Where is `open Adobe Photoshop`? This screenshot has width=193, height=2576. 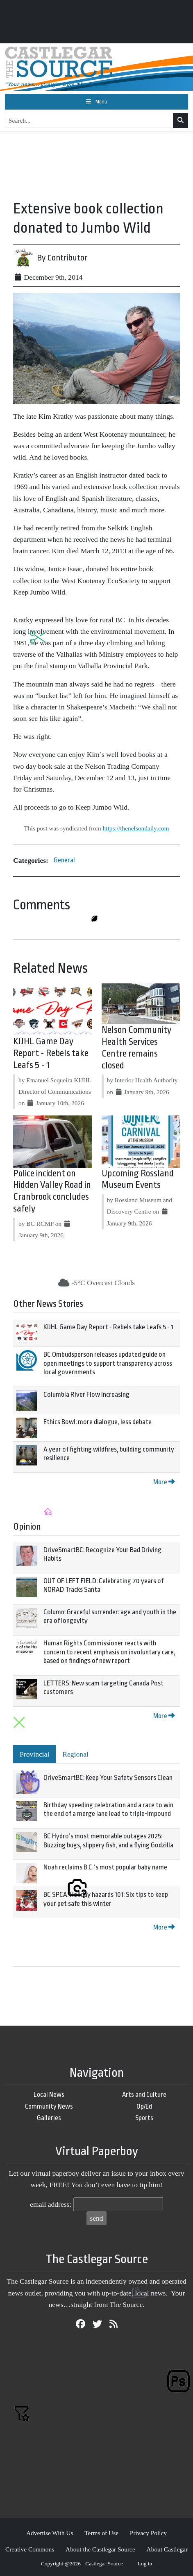 open Adobe Photoshop is located at coordinates (178, 2381).